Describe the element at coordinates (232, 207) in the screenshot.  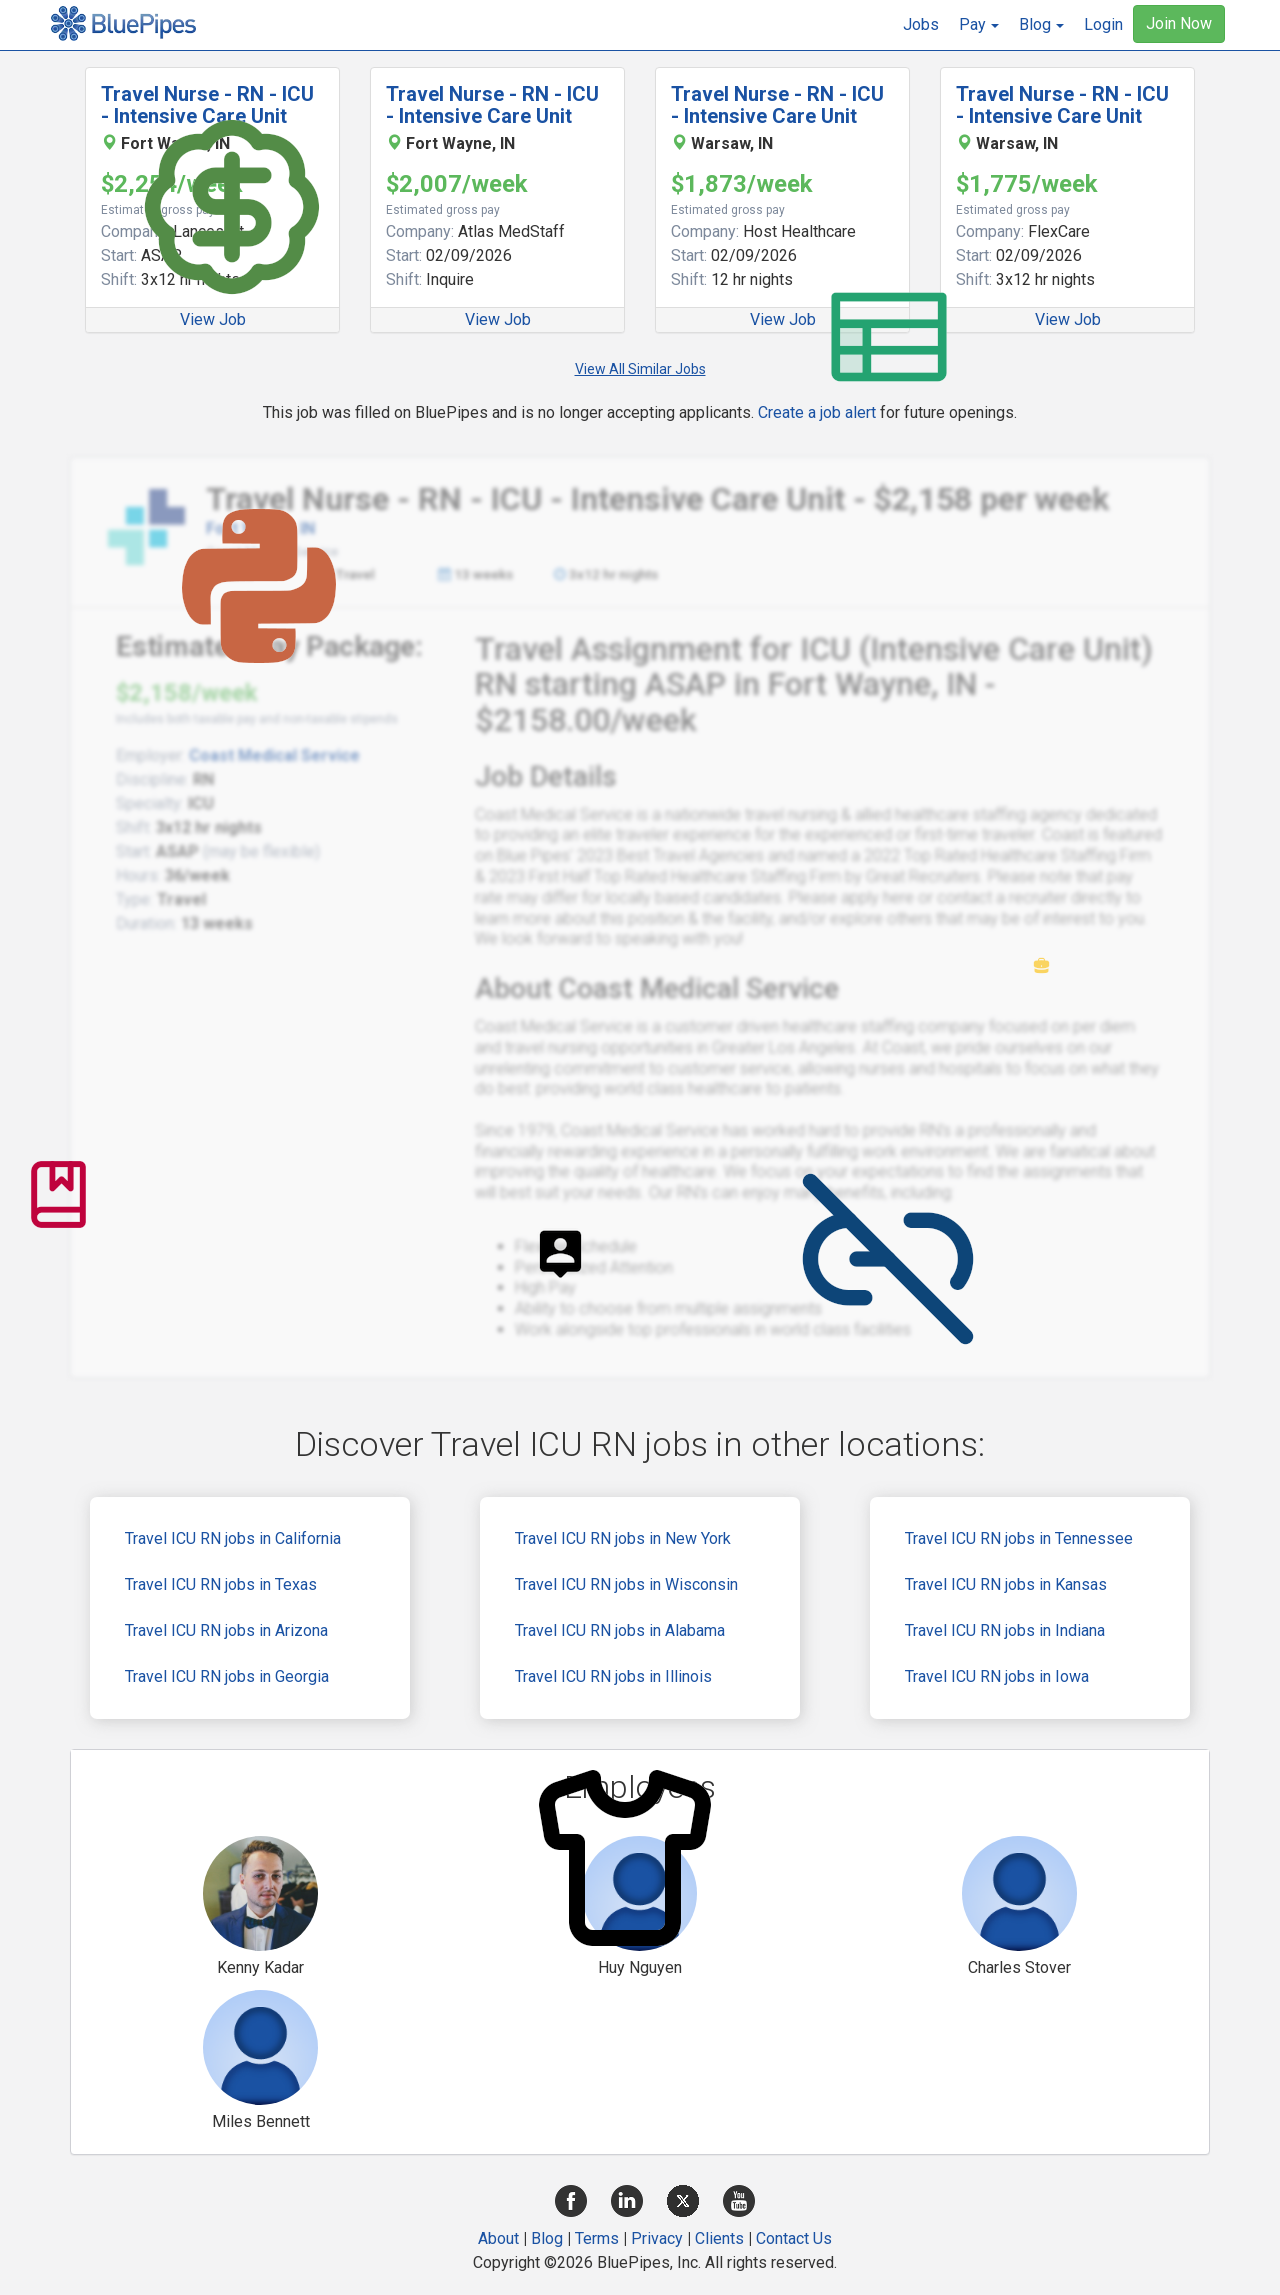
I see `view pricing or payment options` at that location.